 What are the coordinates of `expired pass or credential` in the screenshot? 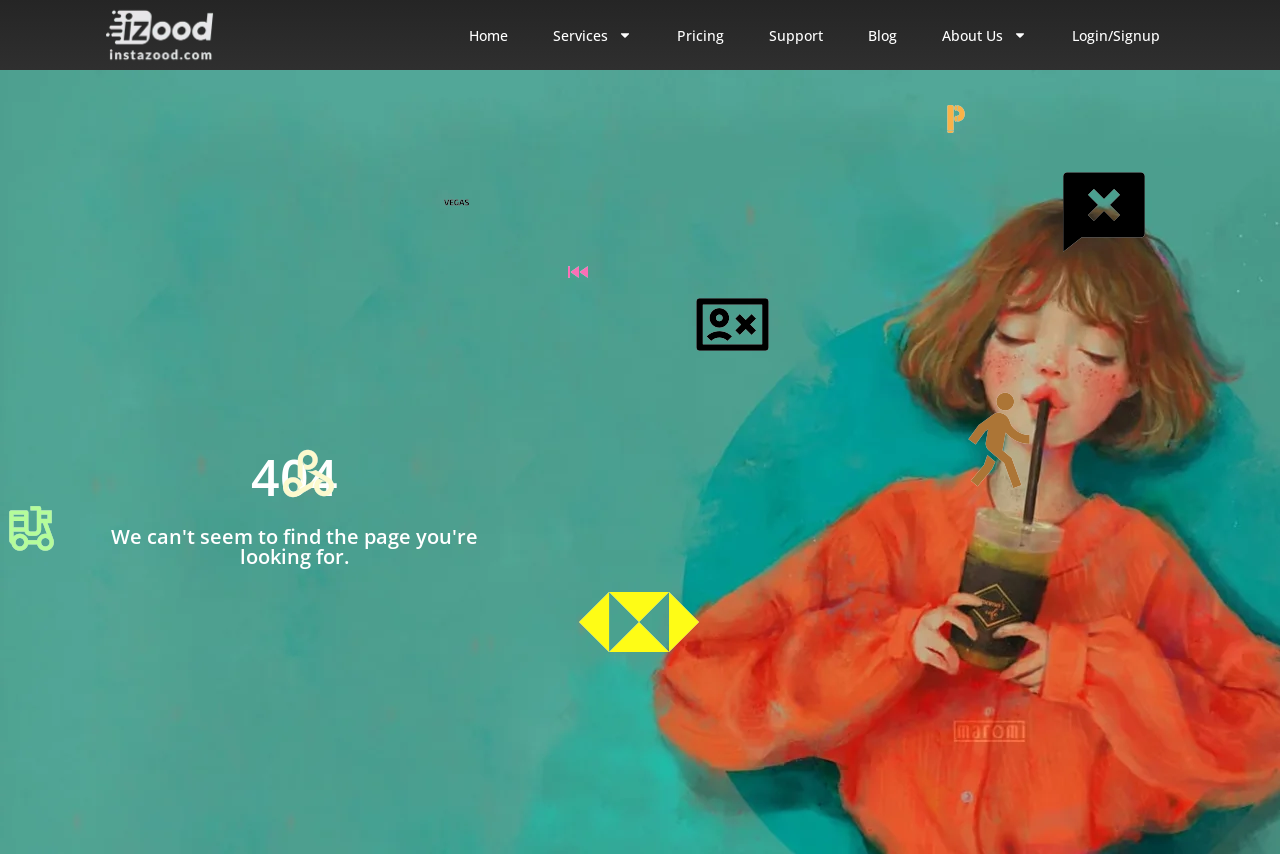 It's located at (732, 324).